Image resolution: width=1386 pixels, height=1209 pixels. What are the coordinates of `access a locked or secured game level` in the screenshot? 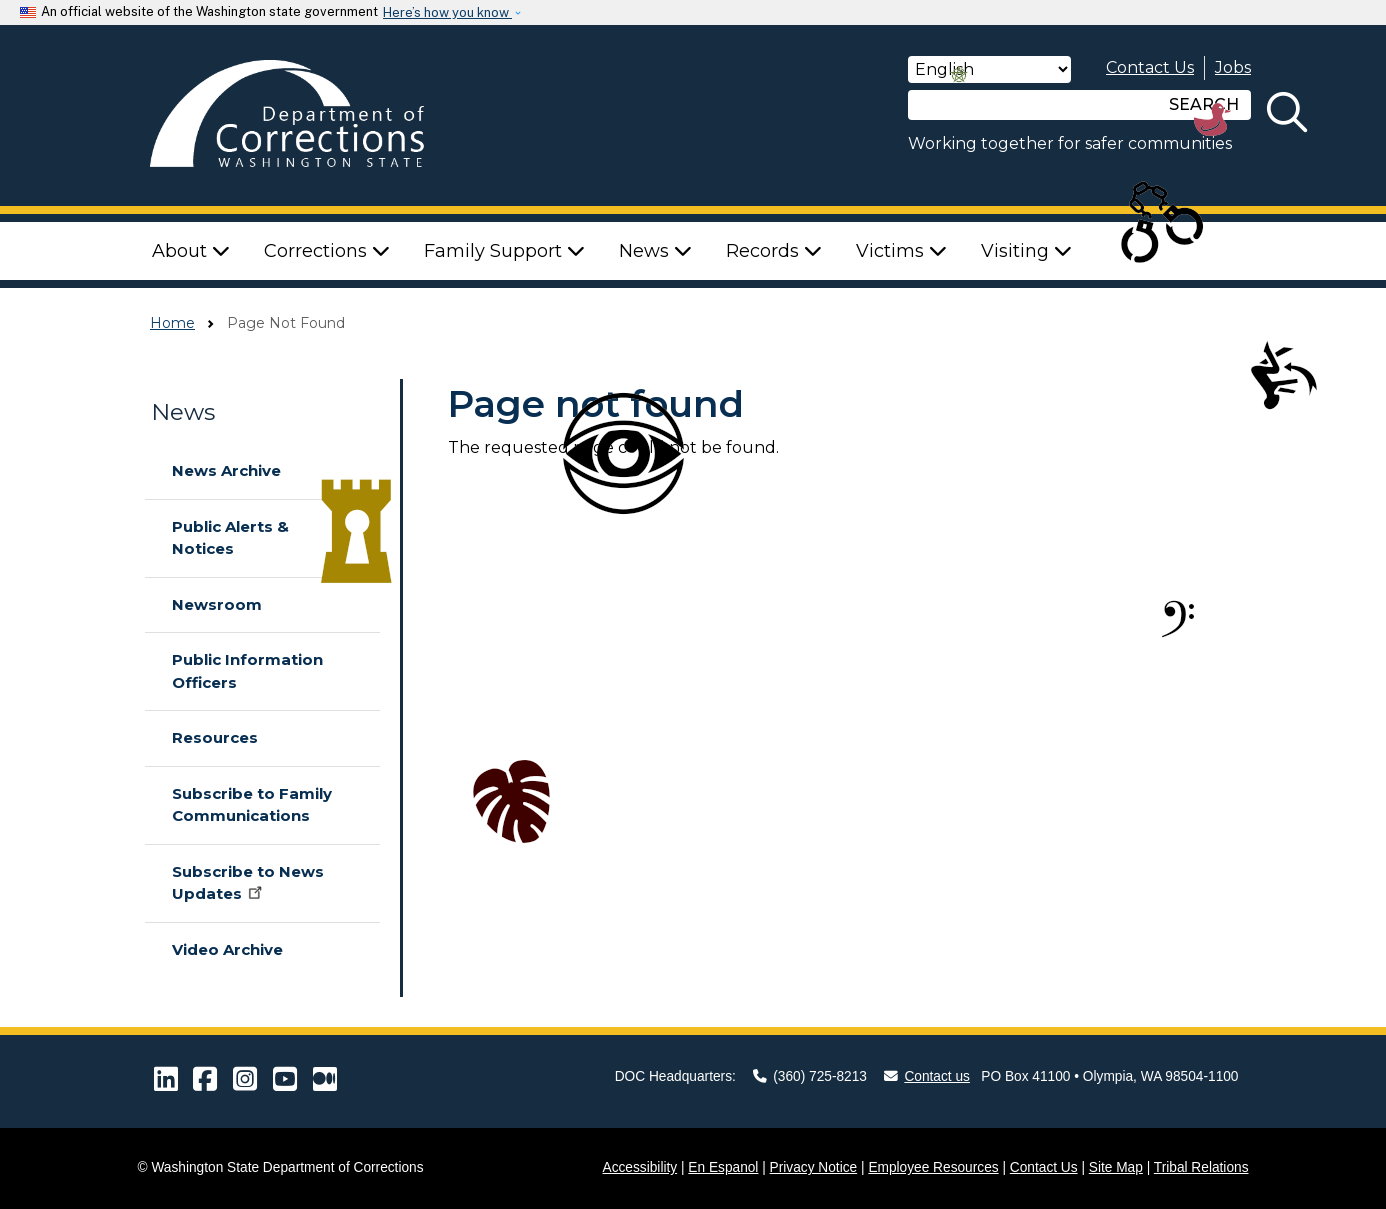 It's located at (355, 531).